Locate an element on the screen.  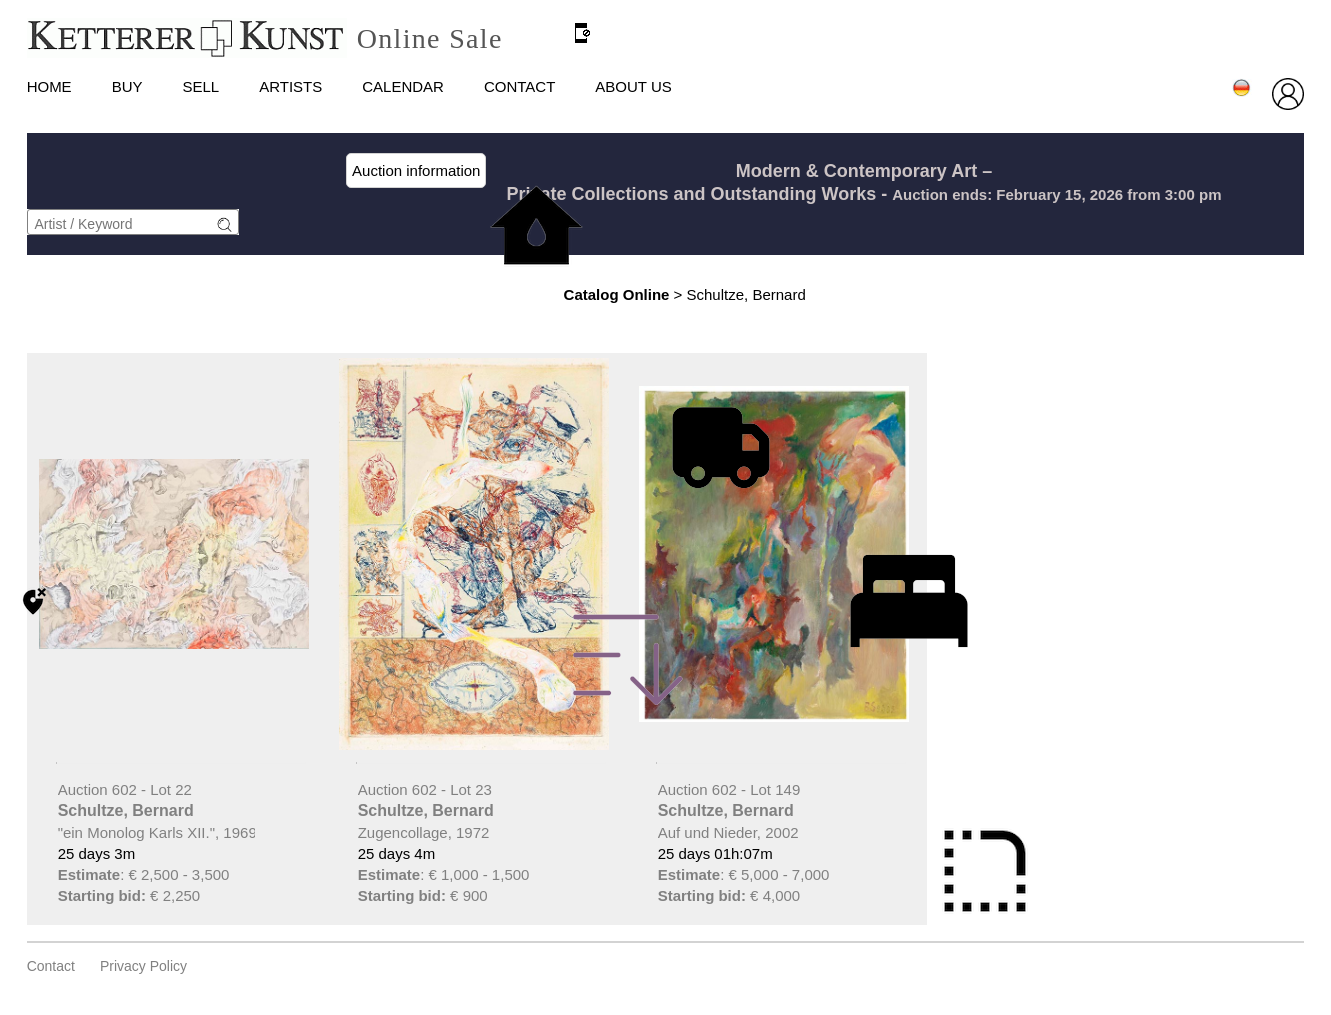
block or restrict an app is located at coordinates (581, 33).